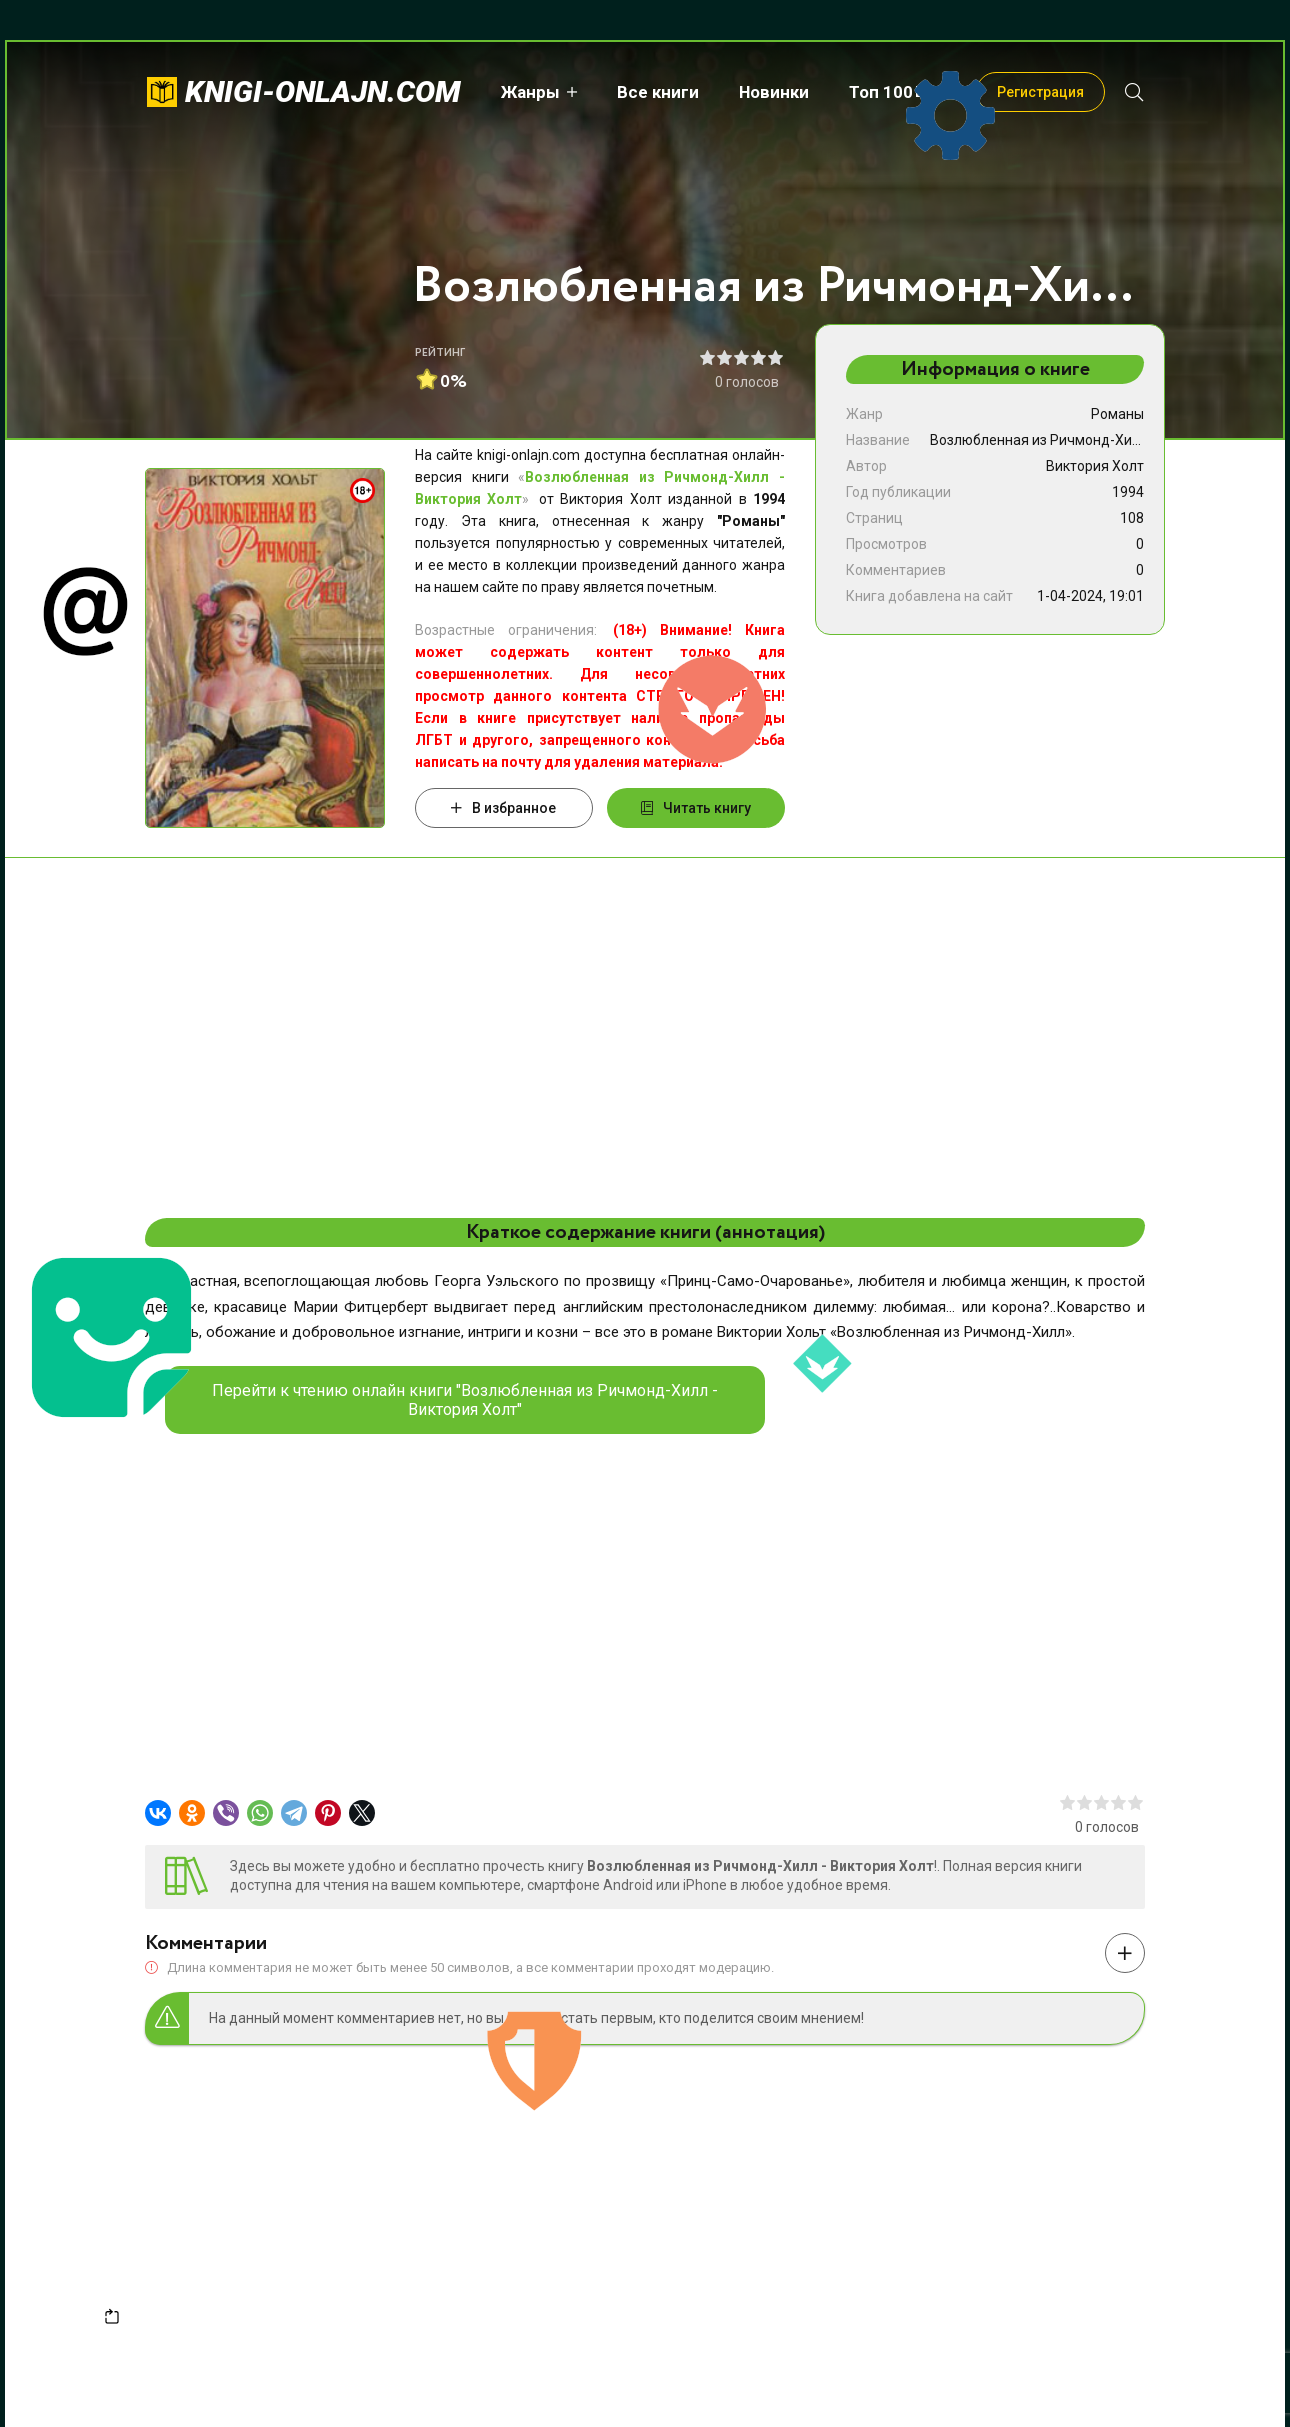 The image size is (1290, 2427). I want to click on rotate element clockwise, so click(112, 2317).